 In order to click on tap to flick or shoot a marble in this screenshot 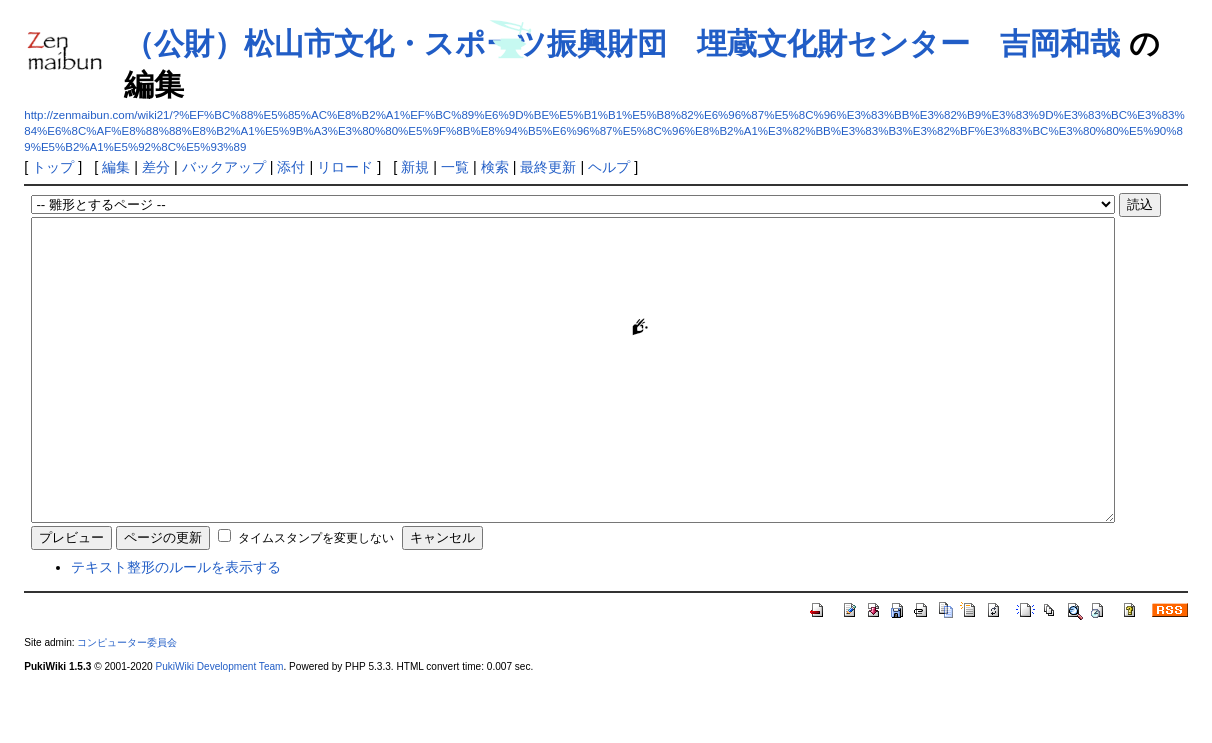, I will do `click(642, 326)`.